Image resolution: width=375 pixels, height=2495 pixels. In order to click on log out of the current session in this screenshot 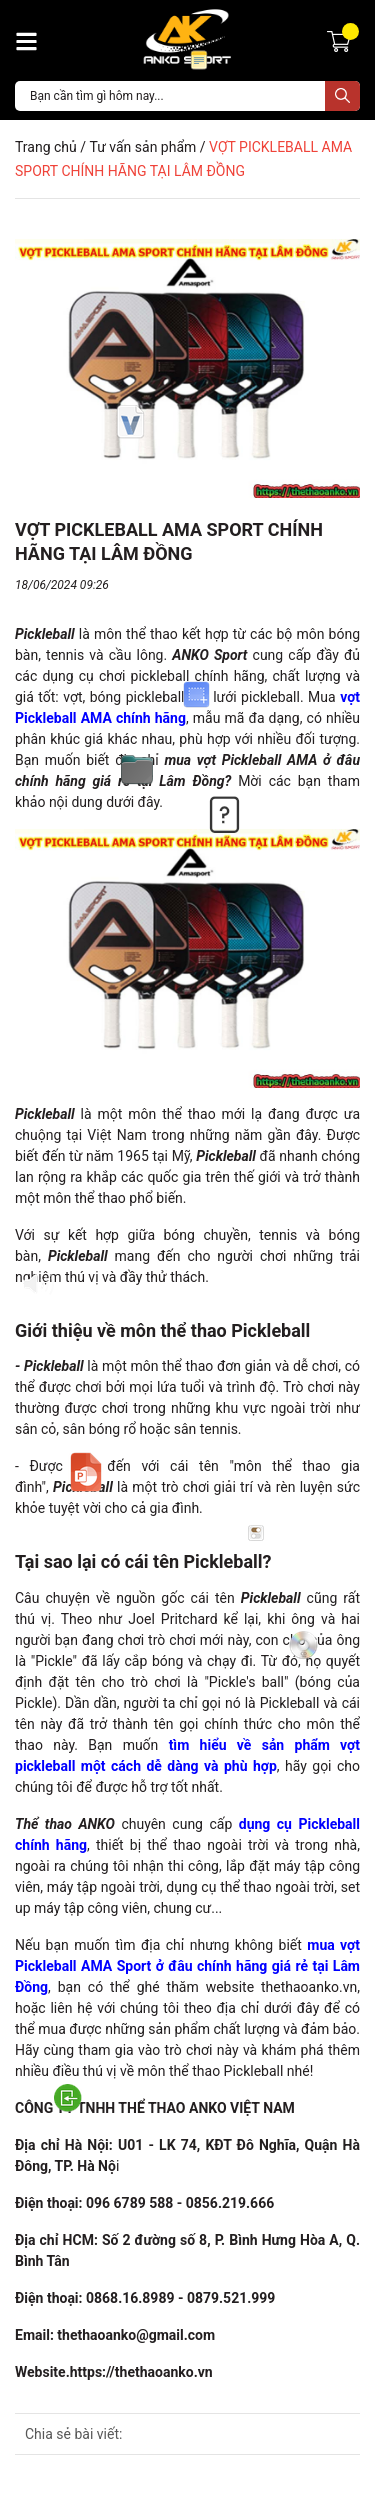, I will do `click(68, 2098)`.